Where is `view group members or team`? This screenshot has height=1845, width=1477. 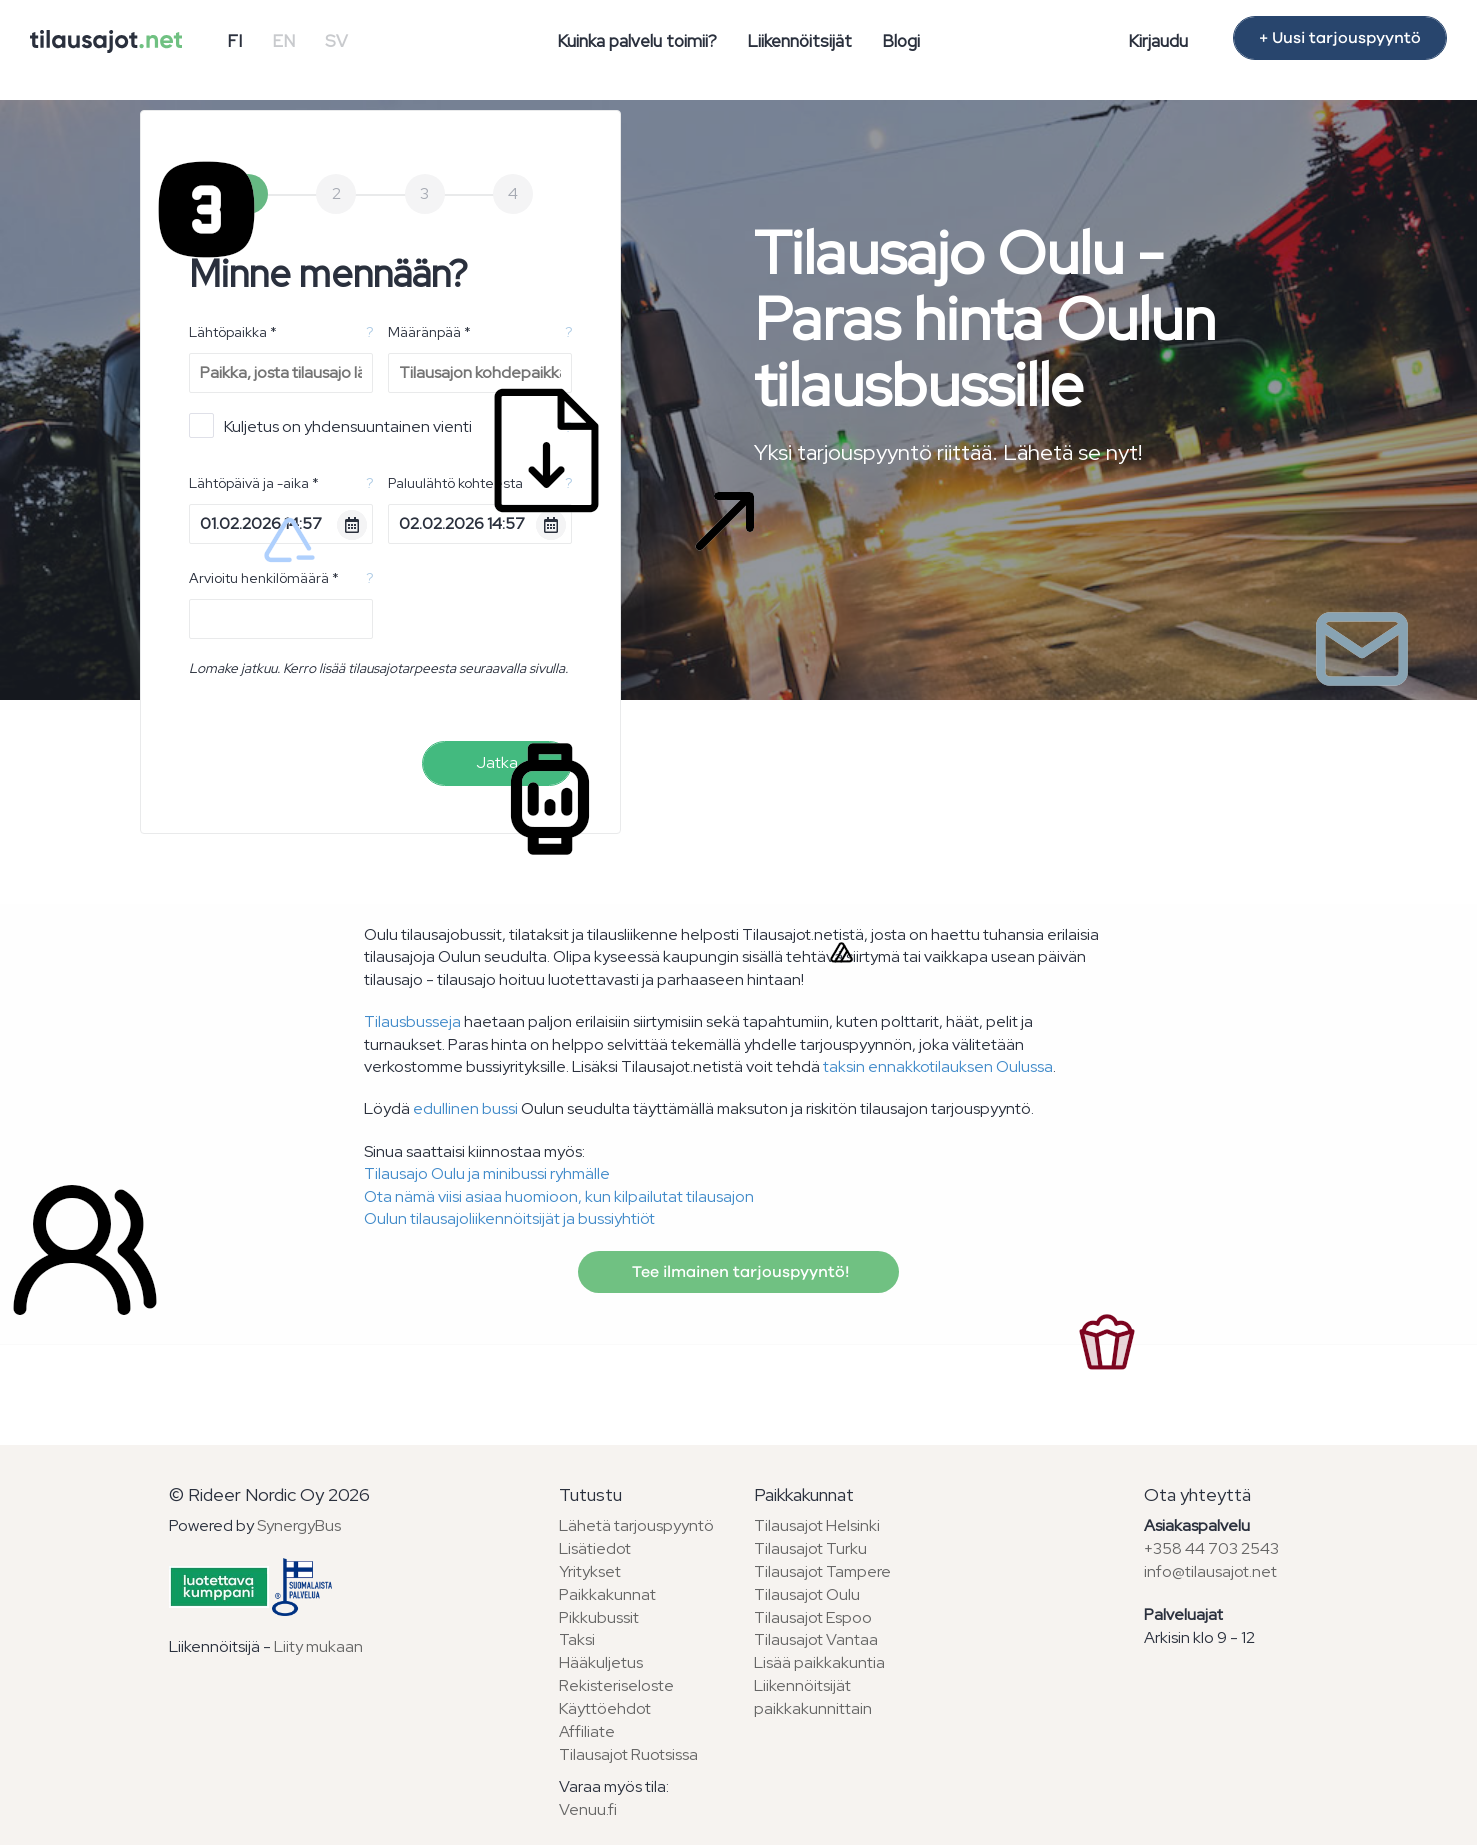 view group members or team is located at coordinates (85, 1250).